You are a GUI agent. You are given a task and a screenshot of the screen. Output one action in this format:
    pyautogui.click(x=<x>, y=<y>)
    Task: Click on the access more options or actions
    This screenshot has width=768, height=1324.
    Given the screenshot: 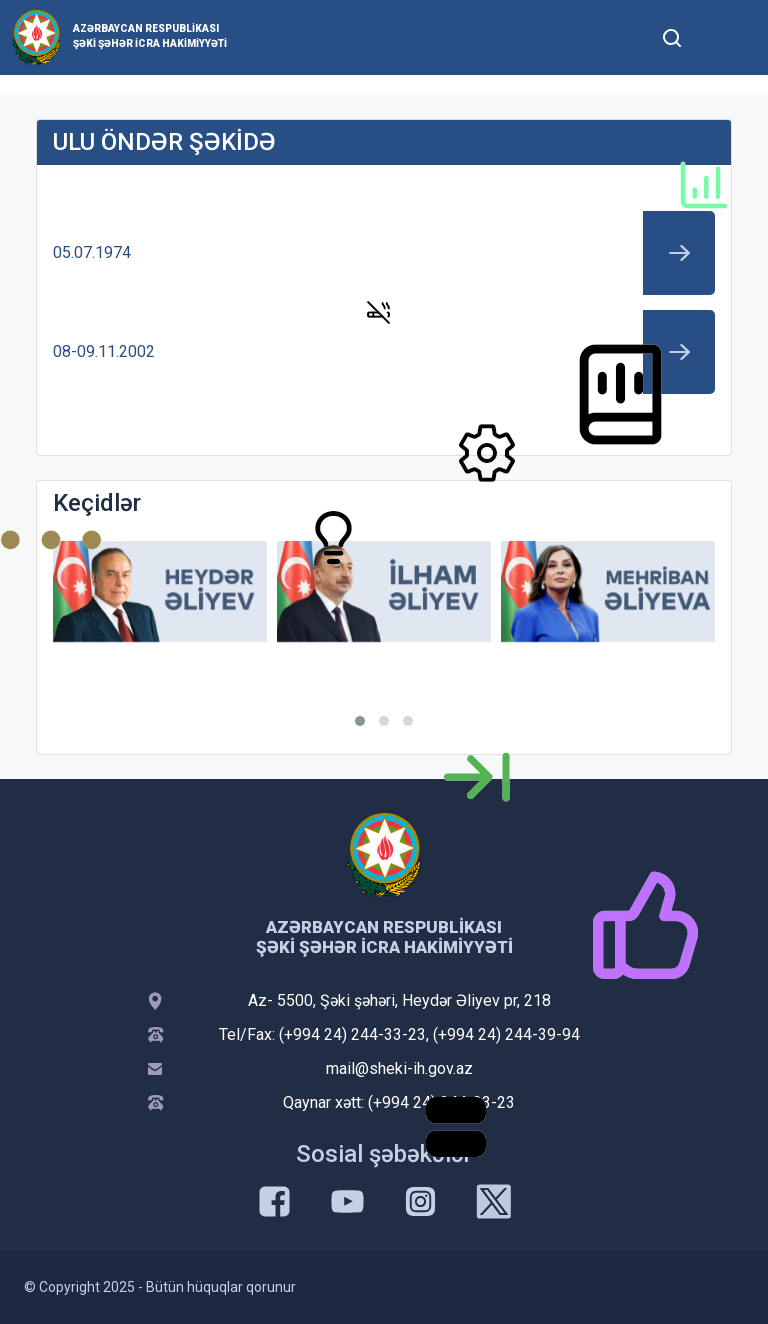 What is the action you would take?
    pyautogui.click(x=51, y=543)
    